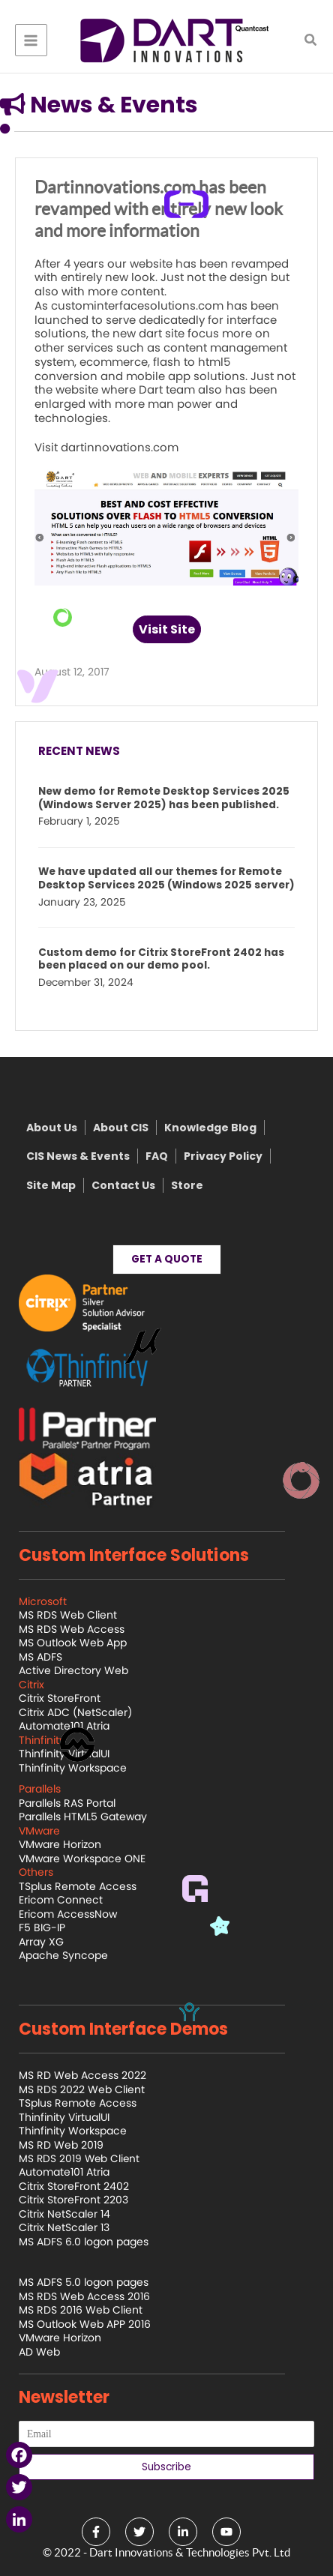 The image size is (333, 2576). Describe the element at coordinates (77, 1745) in the screenshot. I see `shanghai metro official app or website` at that location.